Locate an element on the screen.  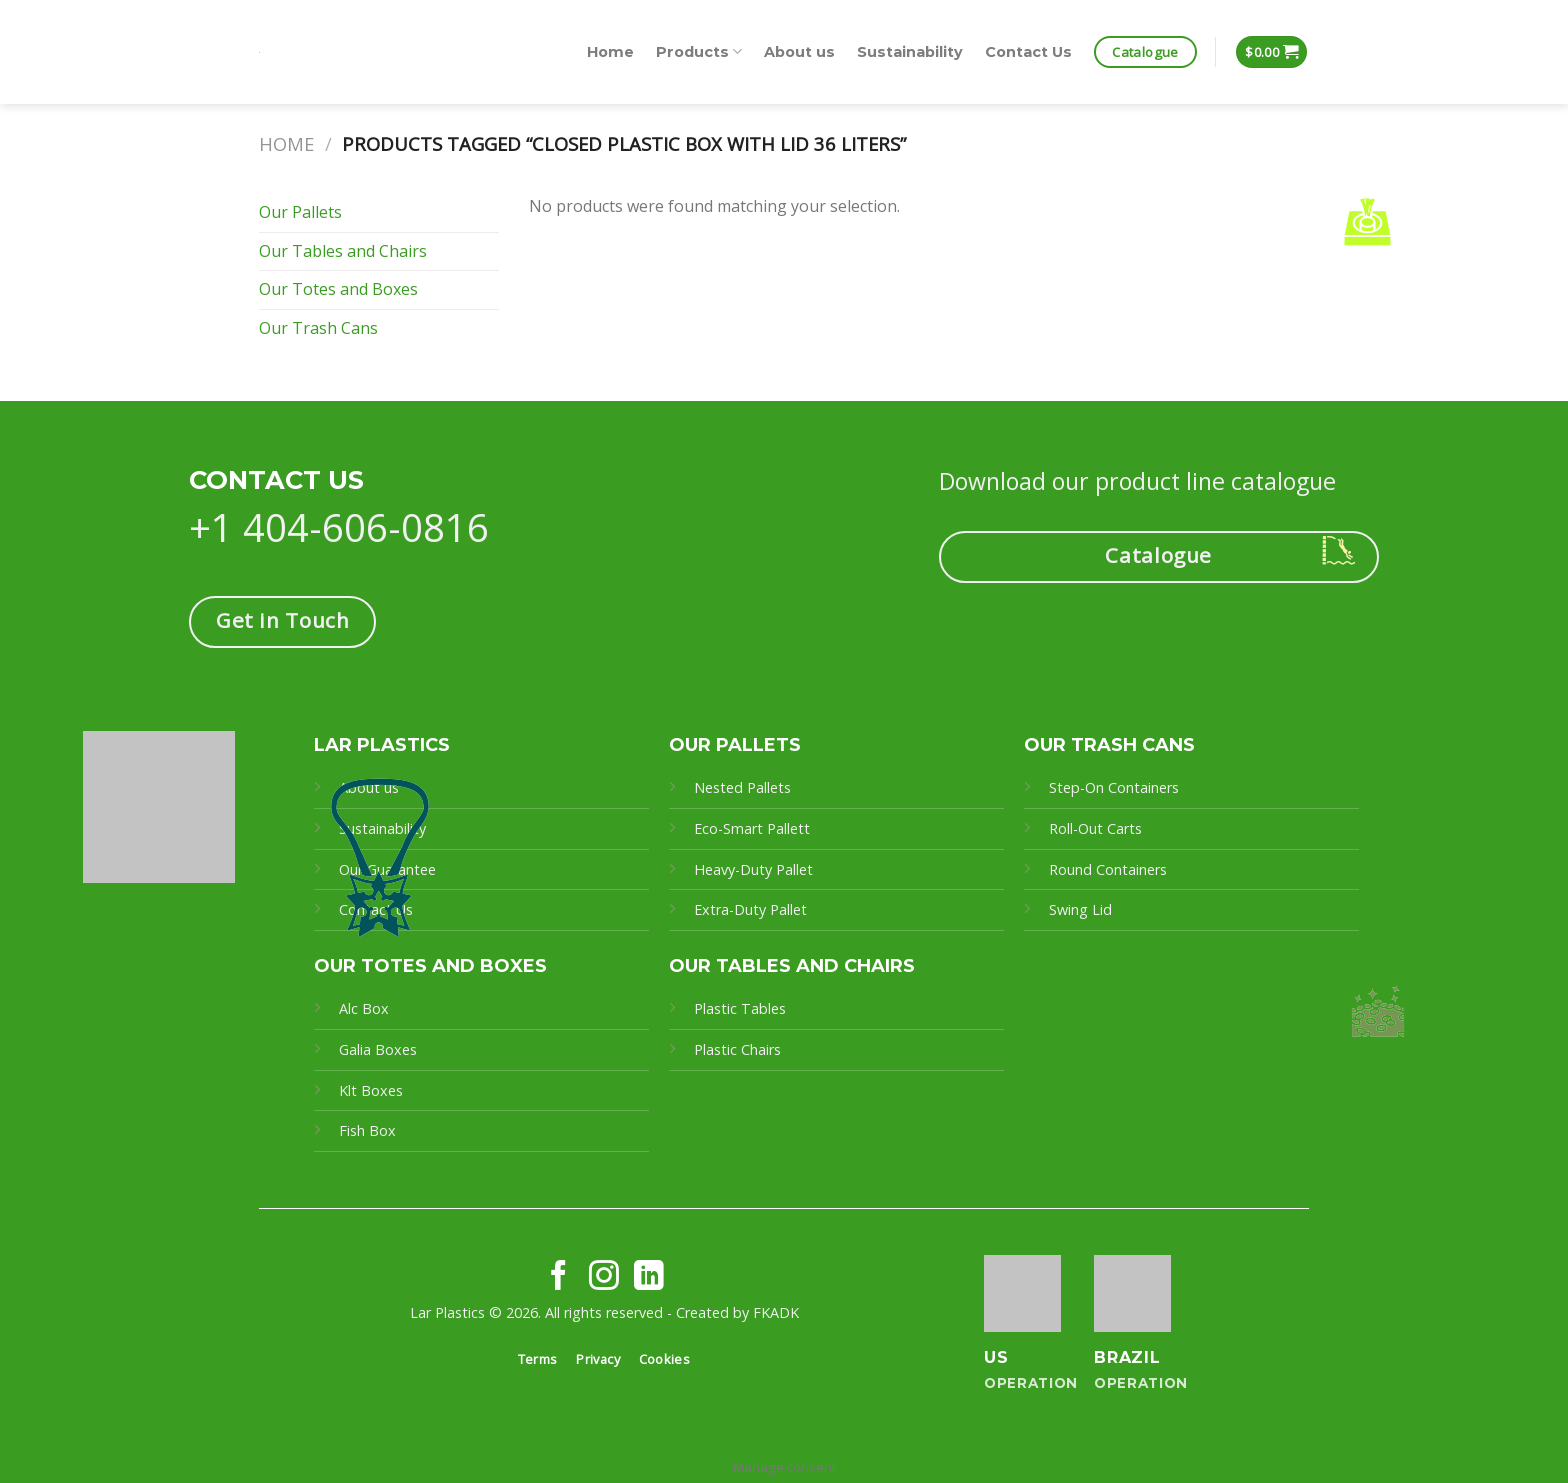
craft or forge a ring item is located at coordinates (1367, 220).